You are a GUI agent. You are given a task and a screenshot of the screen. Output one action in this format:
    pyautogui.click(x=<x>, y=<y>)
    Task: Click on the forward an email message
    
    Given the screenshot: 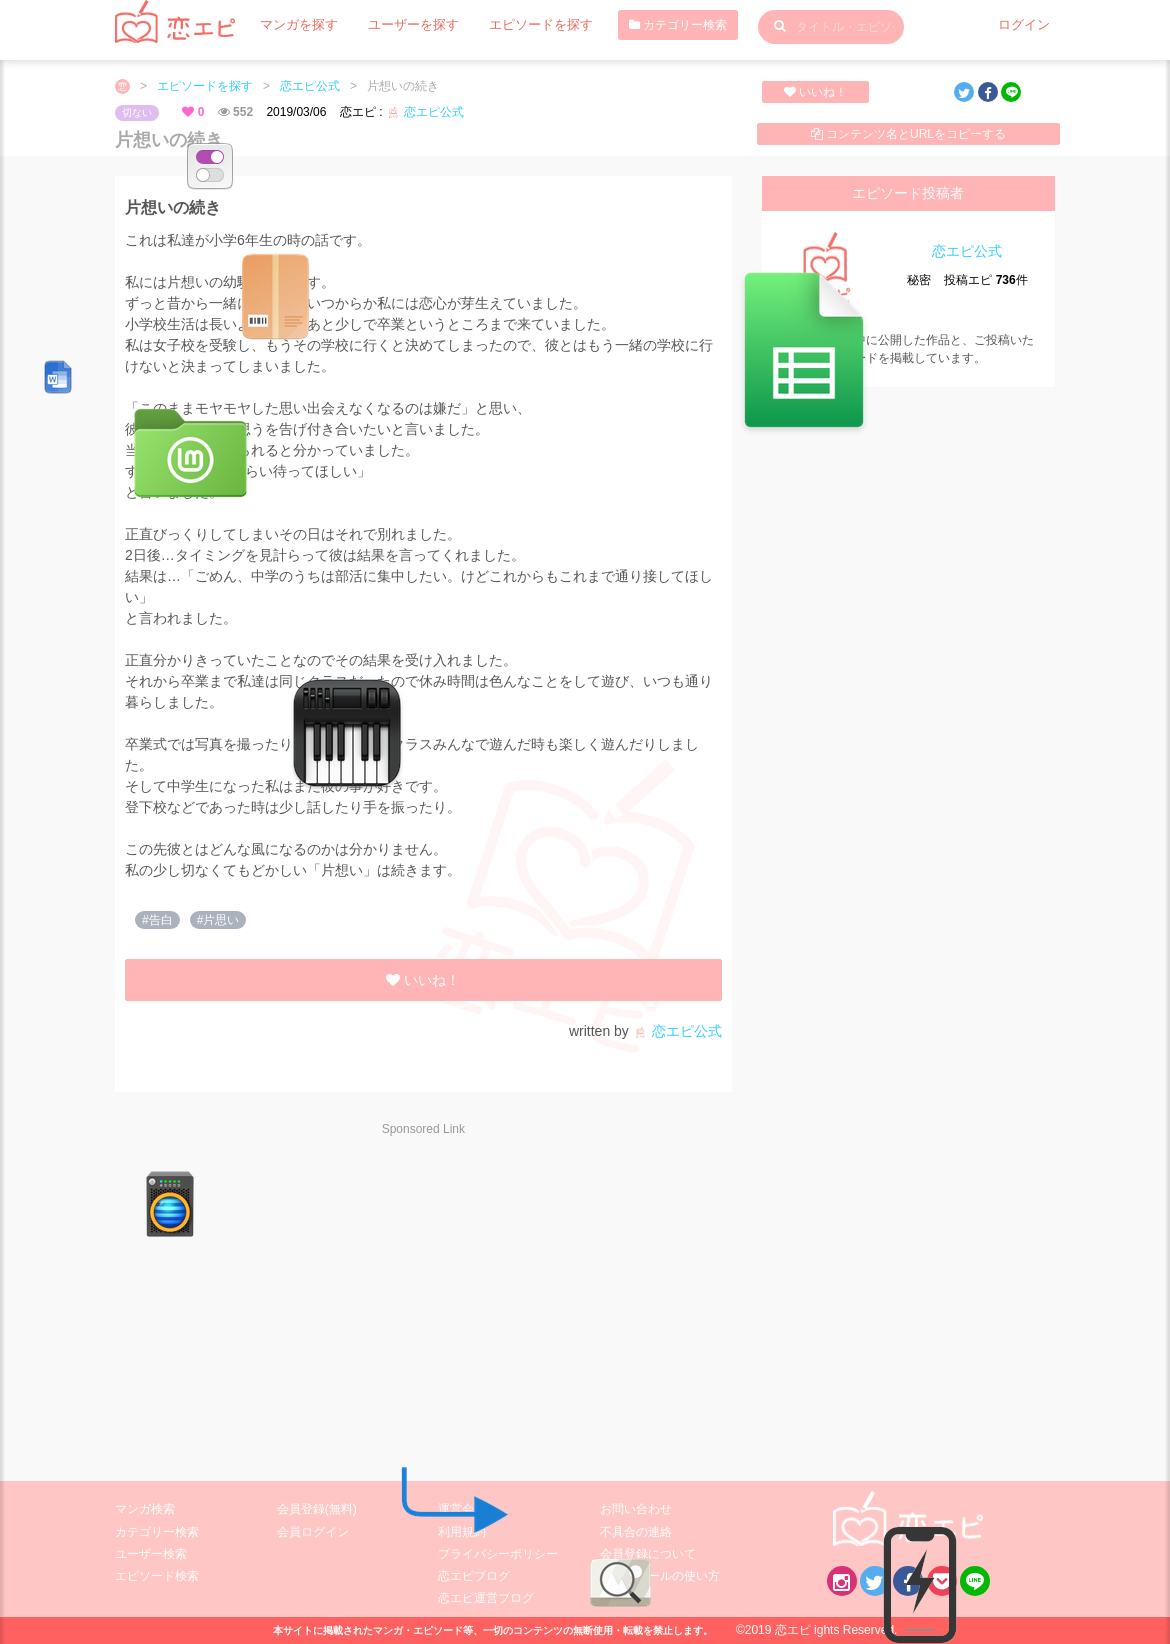 What is the action you would take?
    pyautogui.click(x=456, y=1499)
    